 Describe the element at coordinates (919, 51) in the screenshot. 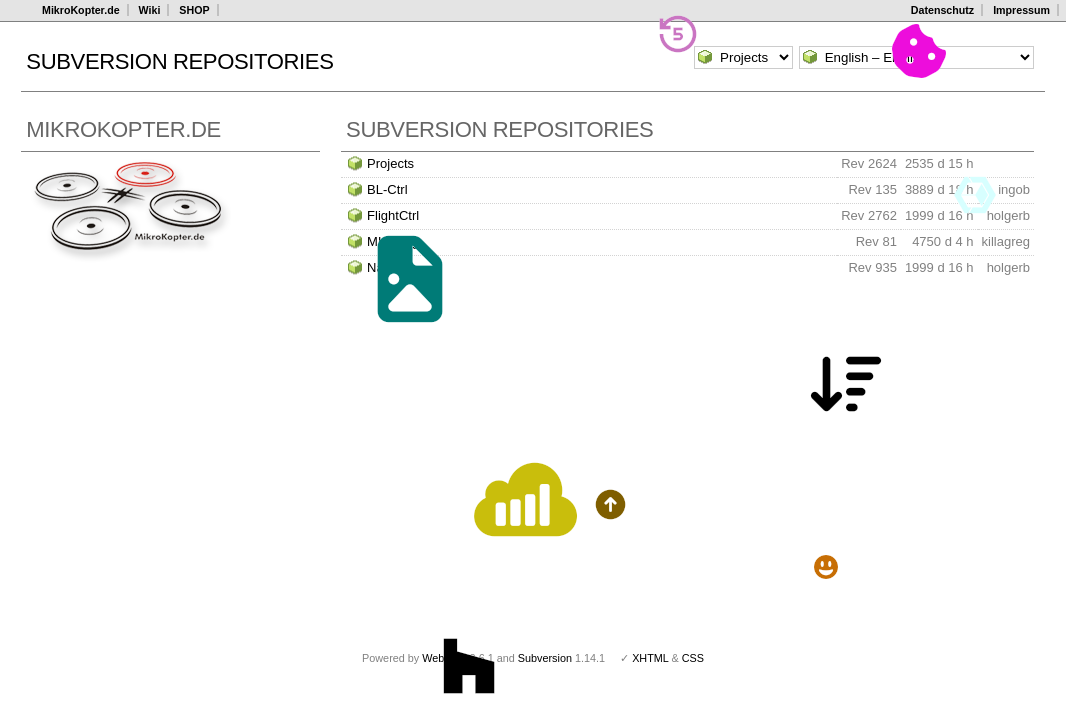

I see `manage cookie preferences and privacy settings` at that location.